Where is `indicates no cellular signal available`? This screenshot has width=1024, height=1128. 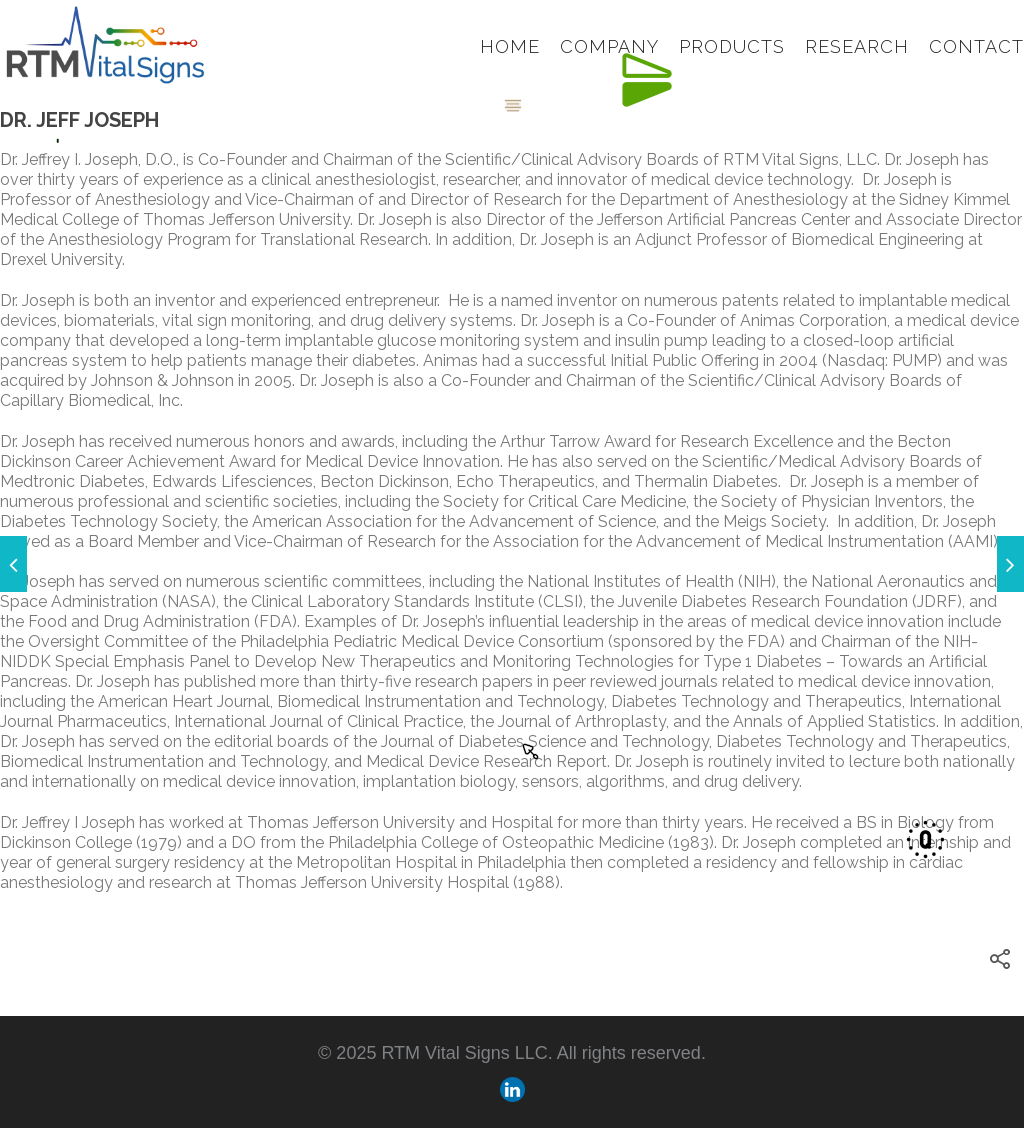
indicates no cellular signal available is located at coordinates (81, 122).